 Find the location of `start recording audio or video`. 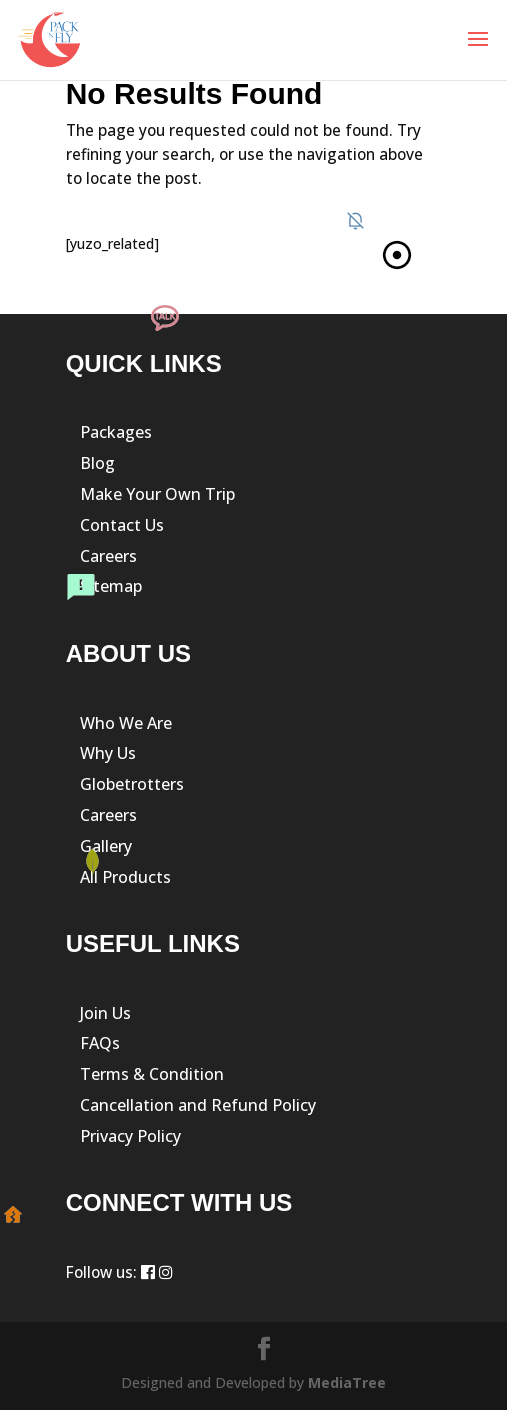

start recording audio or video is located at coordinates (397, 255).